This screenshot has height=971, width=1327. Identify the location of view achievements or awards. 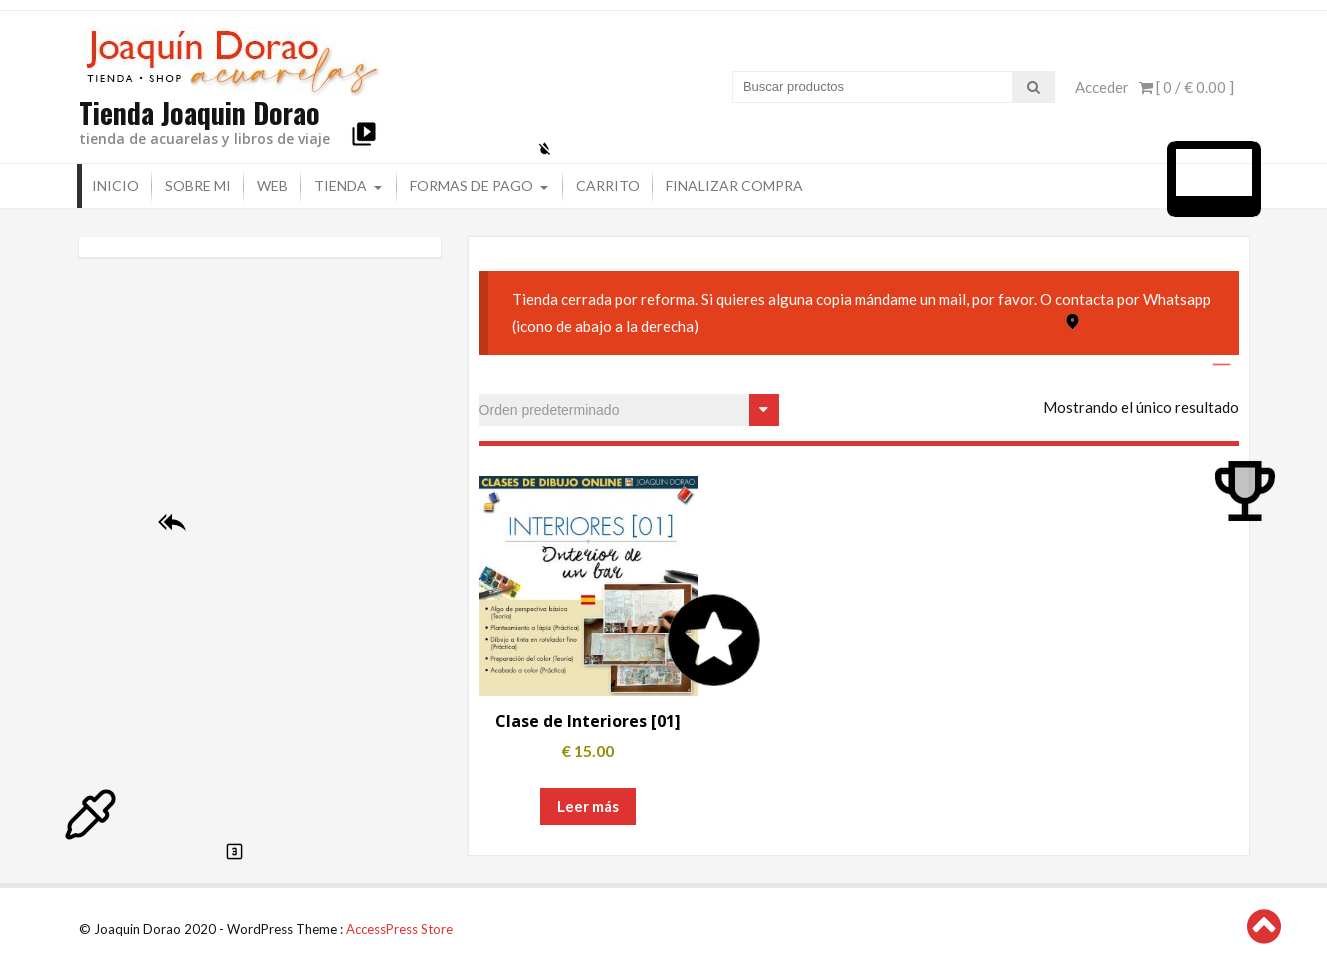
(1245, 491).